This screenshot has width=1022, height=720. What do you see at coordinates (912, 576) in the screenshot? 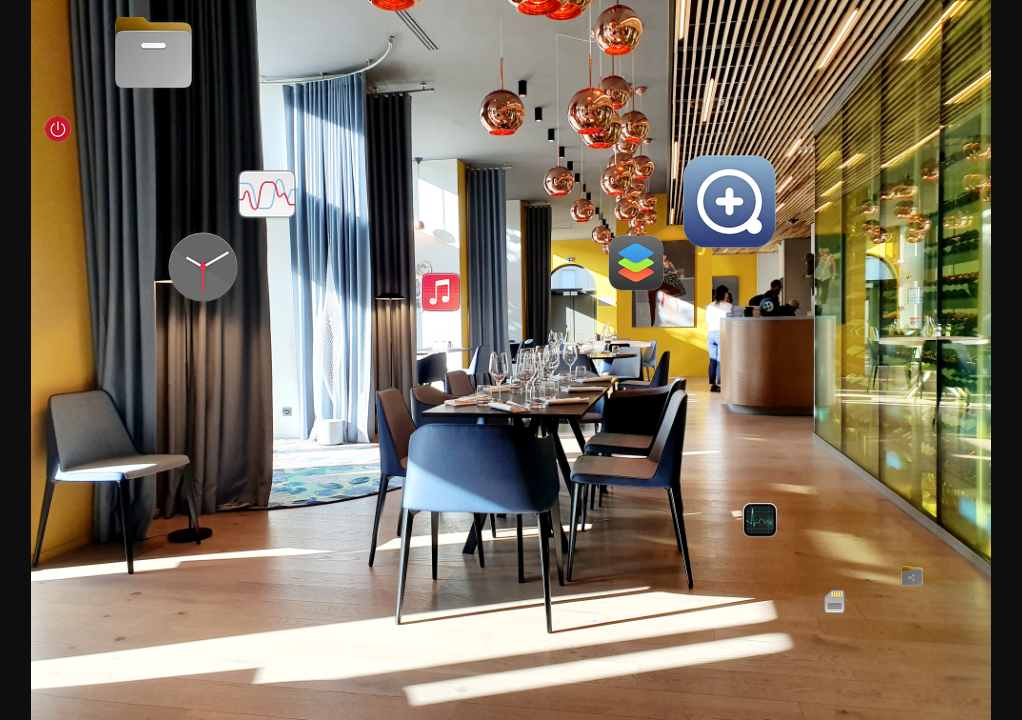
I see `access your public shared folder` at bounding box center [912, 576].